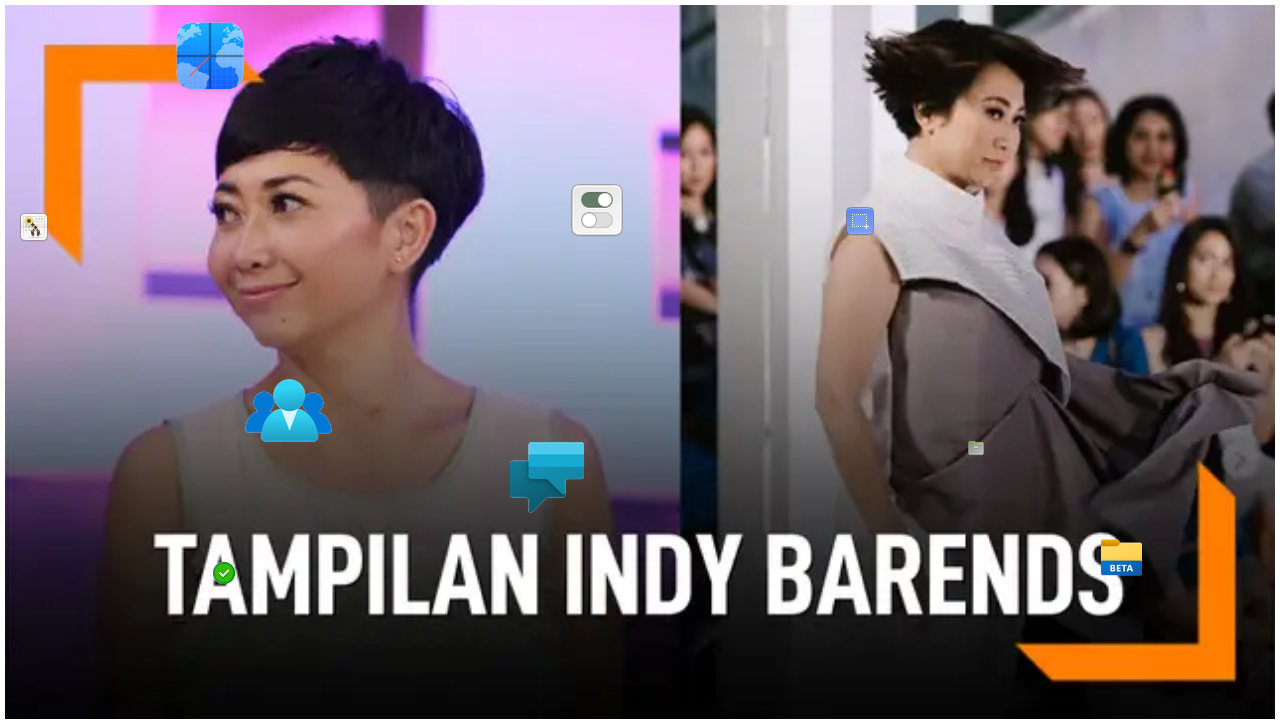 The image size is (1280, 726). Describe the element at coordinates (1121, 556) in the screenshot. I see `folder containing beta or experimental features` at that location.